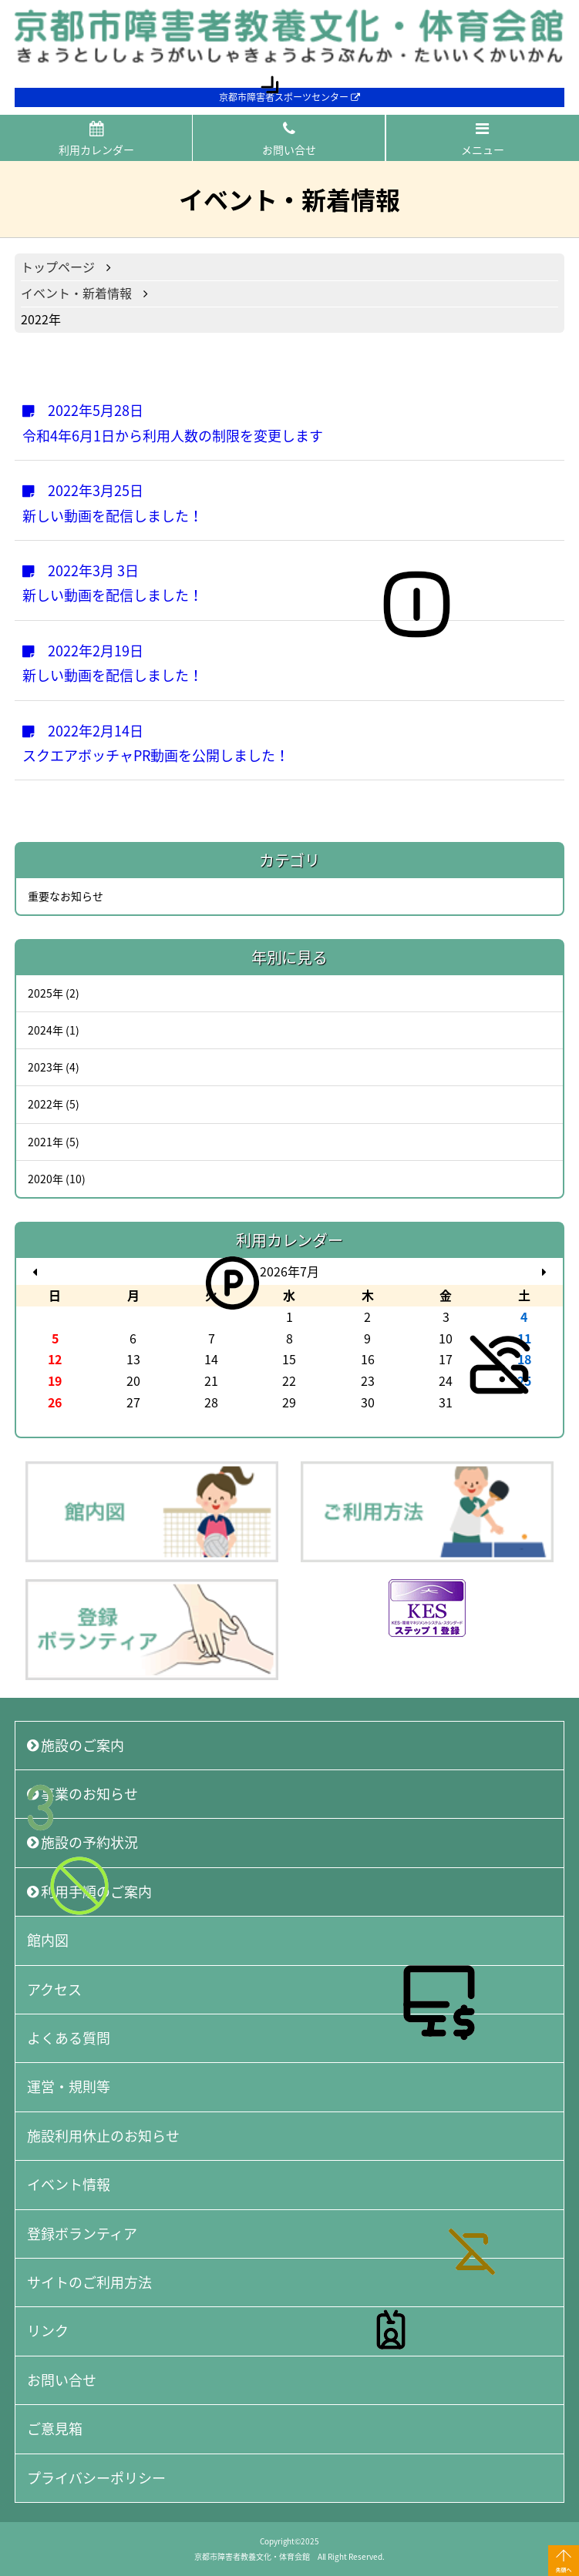 This screenshot has width=579, height=2576. Describe the element at coordinates (271, 86) in the screenshot. I see `move or resize toward bottom-right corner` at that location.